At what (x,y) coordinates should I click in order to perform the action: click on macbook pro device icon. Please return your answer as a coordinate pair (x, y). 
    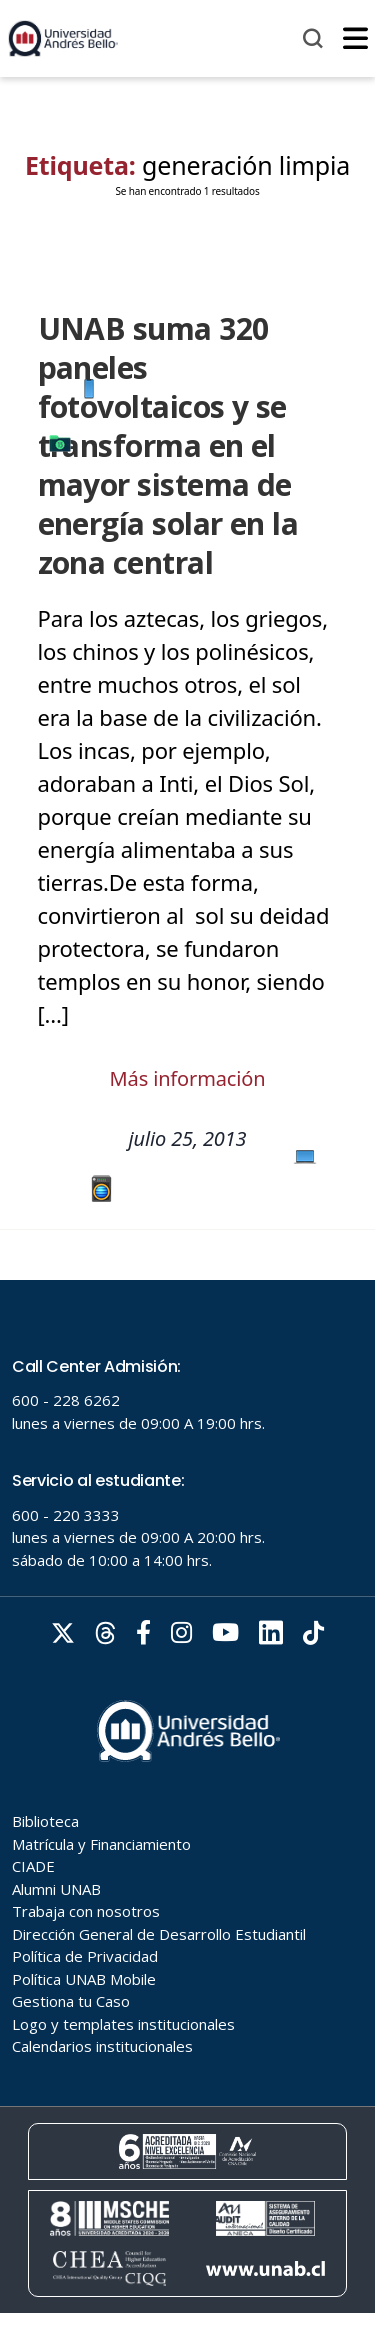
    Looking at the image, I should click on (305, 1156).